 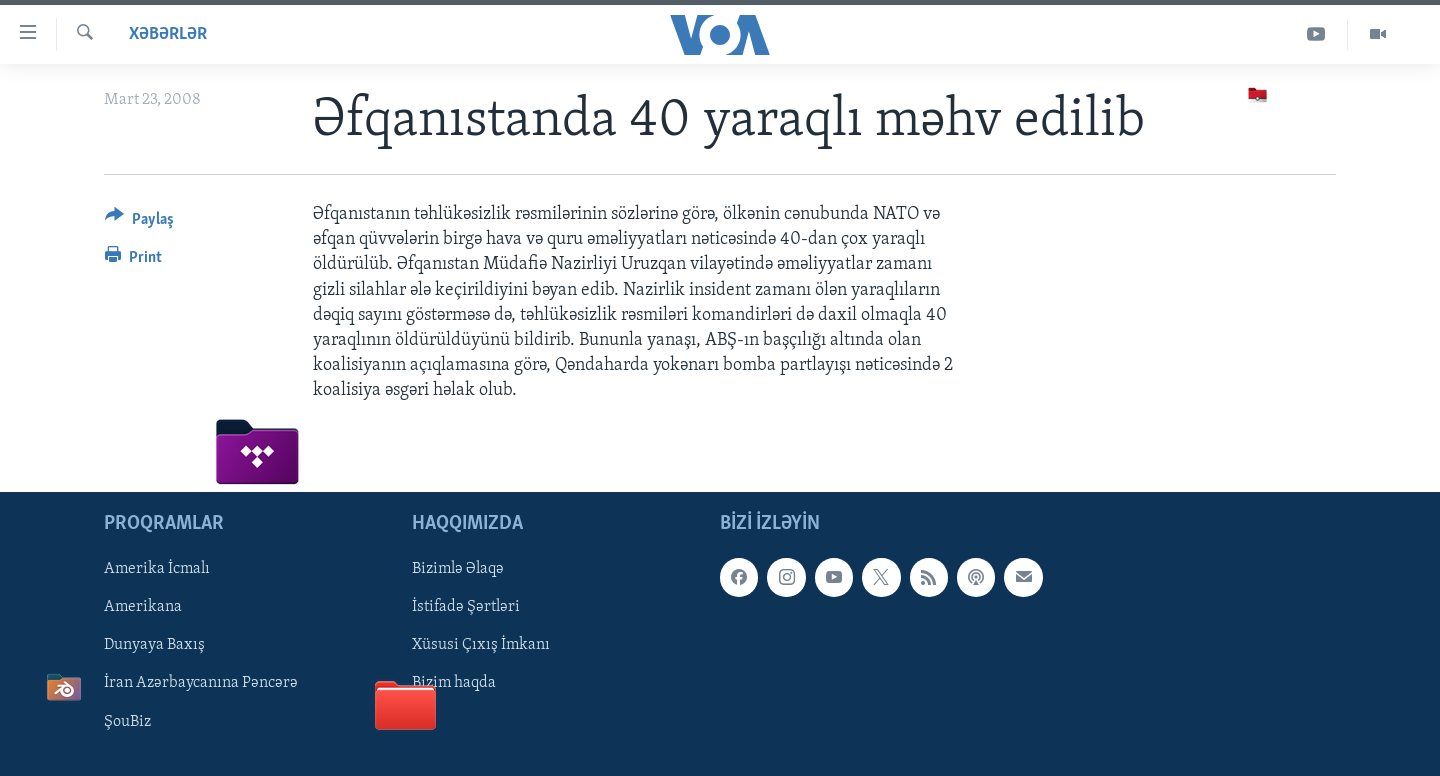 What do you see at coordinates (64, 688) in the screenshot?
I see `open folder containing Blender project files` at bounding box center [64, 688].